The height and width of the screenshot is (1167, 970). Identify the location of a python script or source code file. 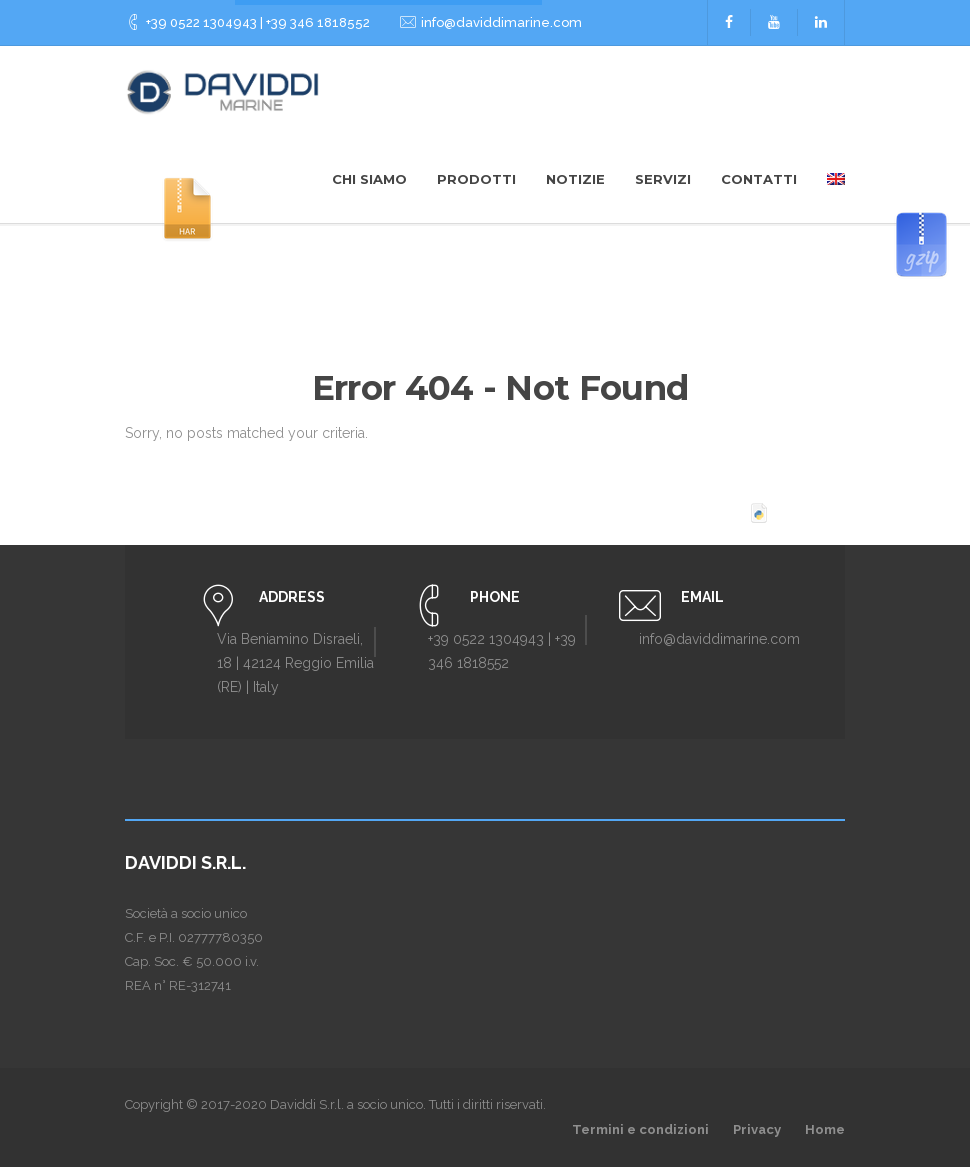
(759, 513).